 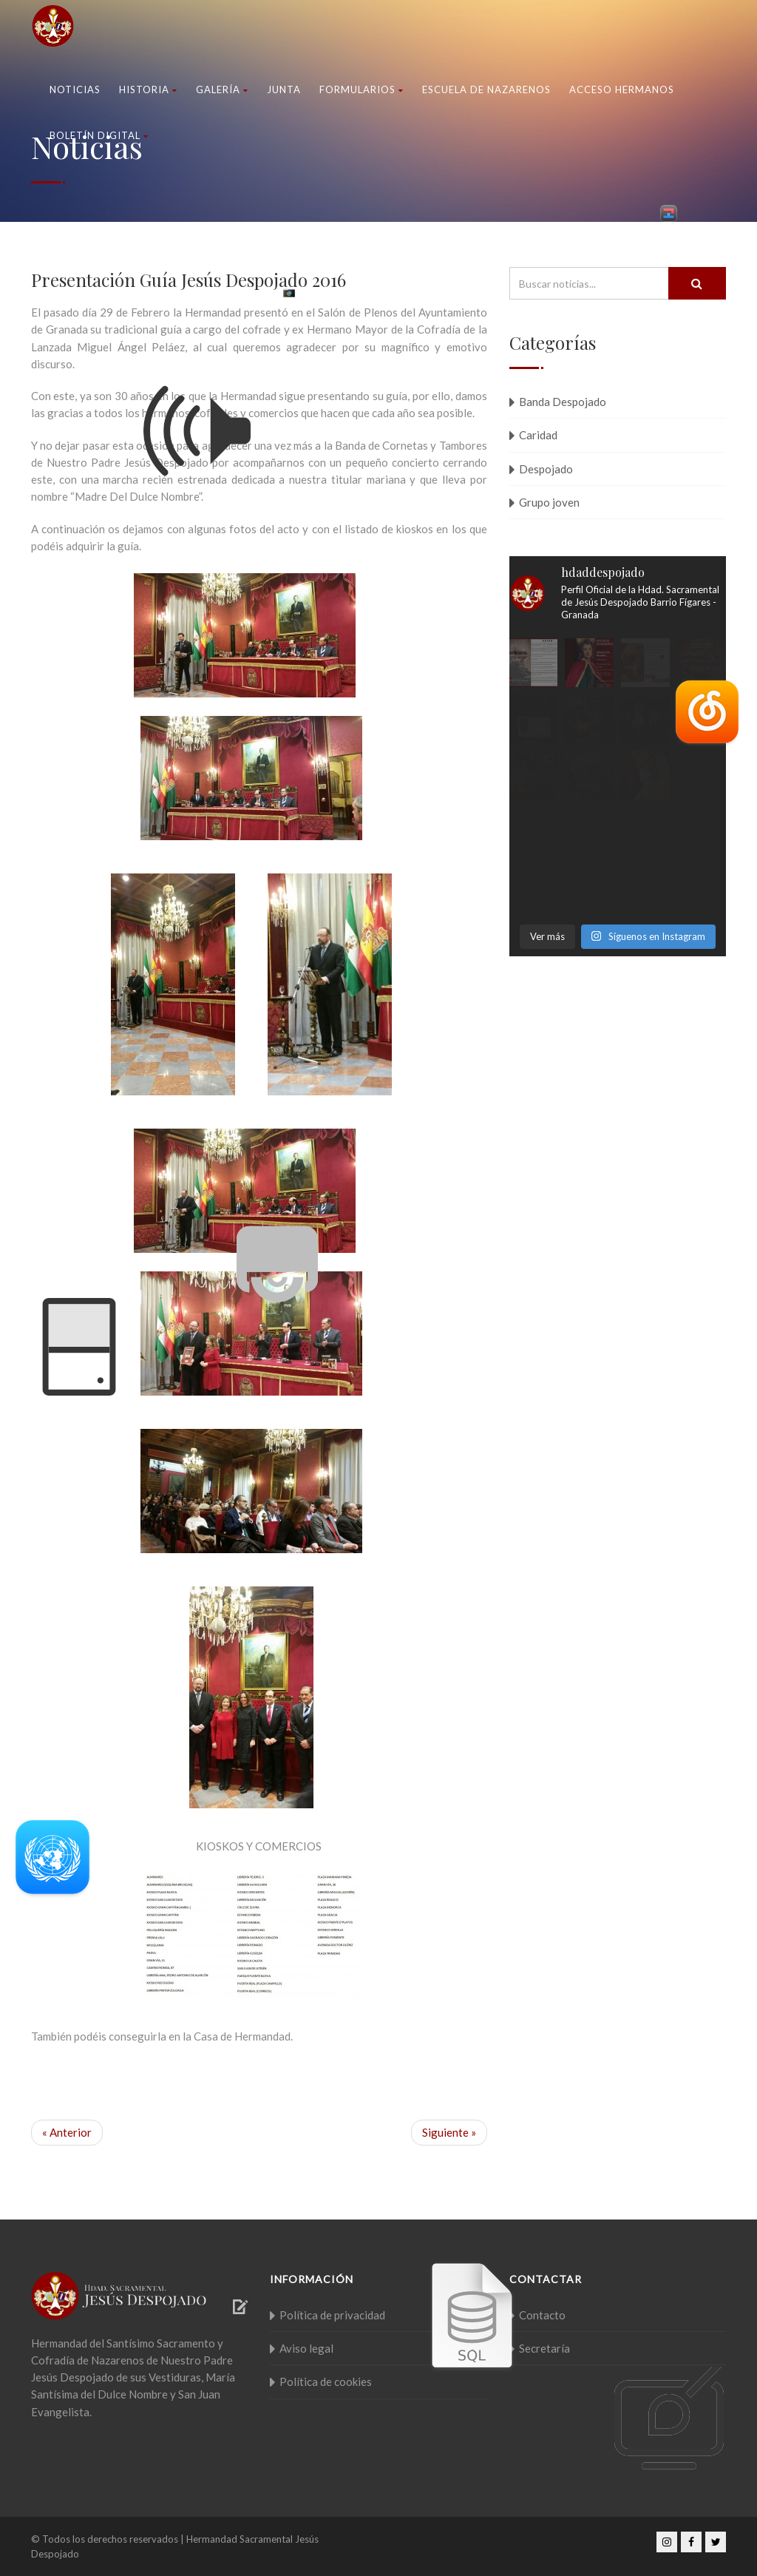 I want to click on launch quadrapassel tetris-style puzzle game, so click(x=668, y=213).